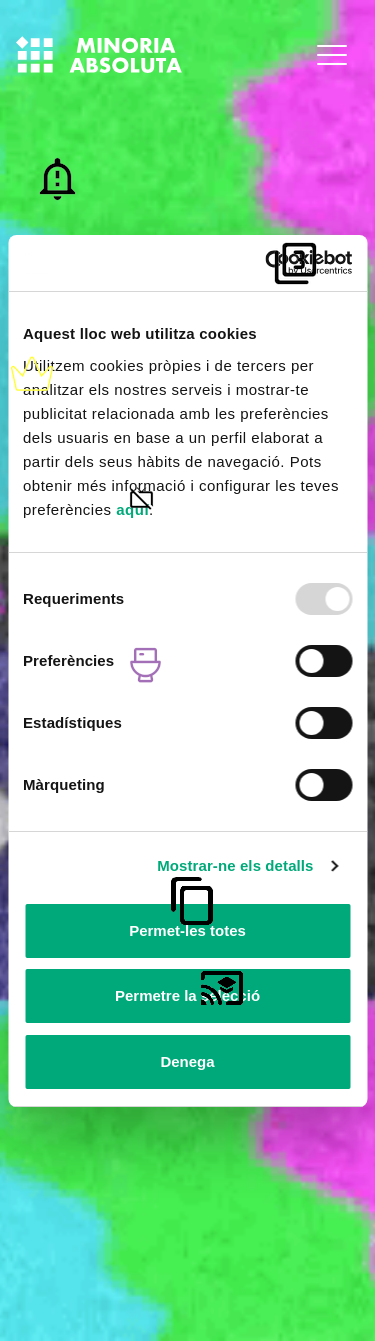 This screenshot has width=375, height=1341. Describe the element at coordinates (295, 263) in the screenshot. I see `view the third item in a layered stack` at that location.